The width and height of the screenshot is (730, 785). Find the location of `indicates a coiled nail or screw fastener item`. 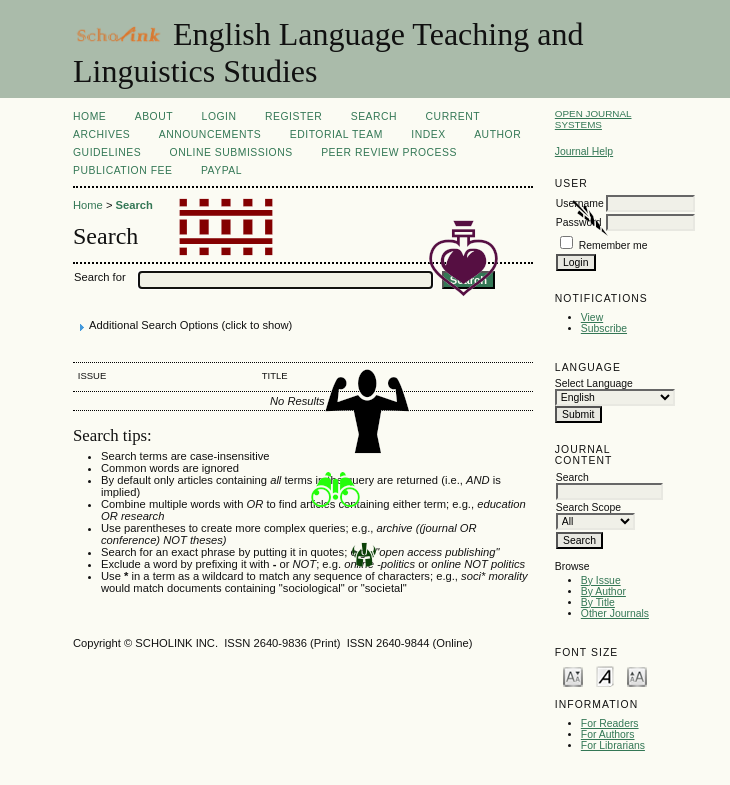

indicates a coiled nail or screw fastener item is located at coordinates (590, 218).